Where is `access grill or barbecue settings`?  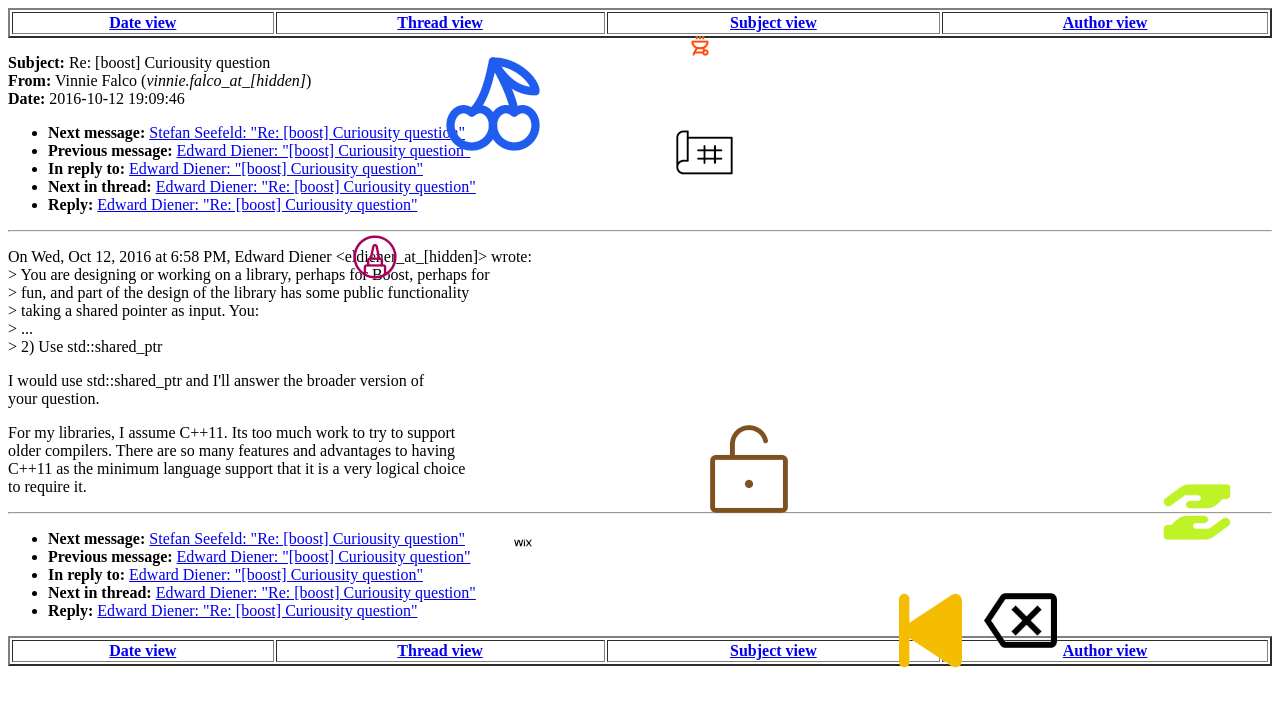 access grill or barbecue settings is located at coordinates (700, 46).